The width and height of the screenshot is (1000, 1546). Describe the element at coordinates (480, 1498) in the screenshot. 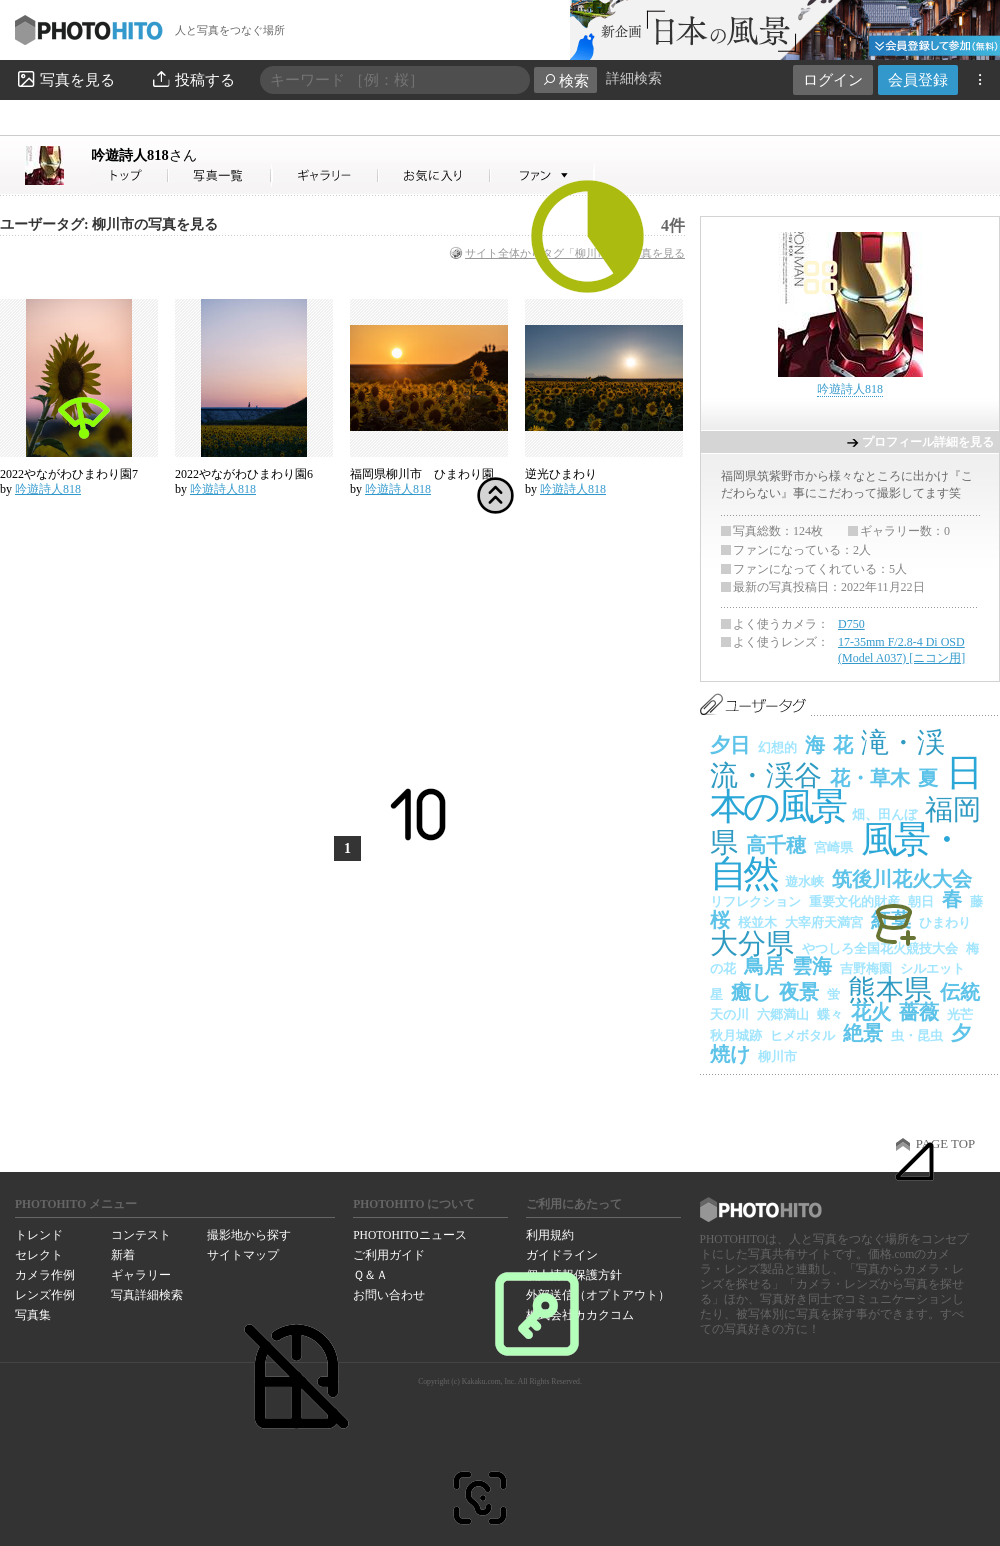

I see `scan or identify using ear biometrics` at that location.